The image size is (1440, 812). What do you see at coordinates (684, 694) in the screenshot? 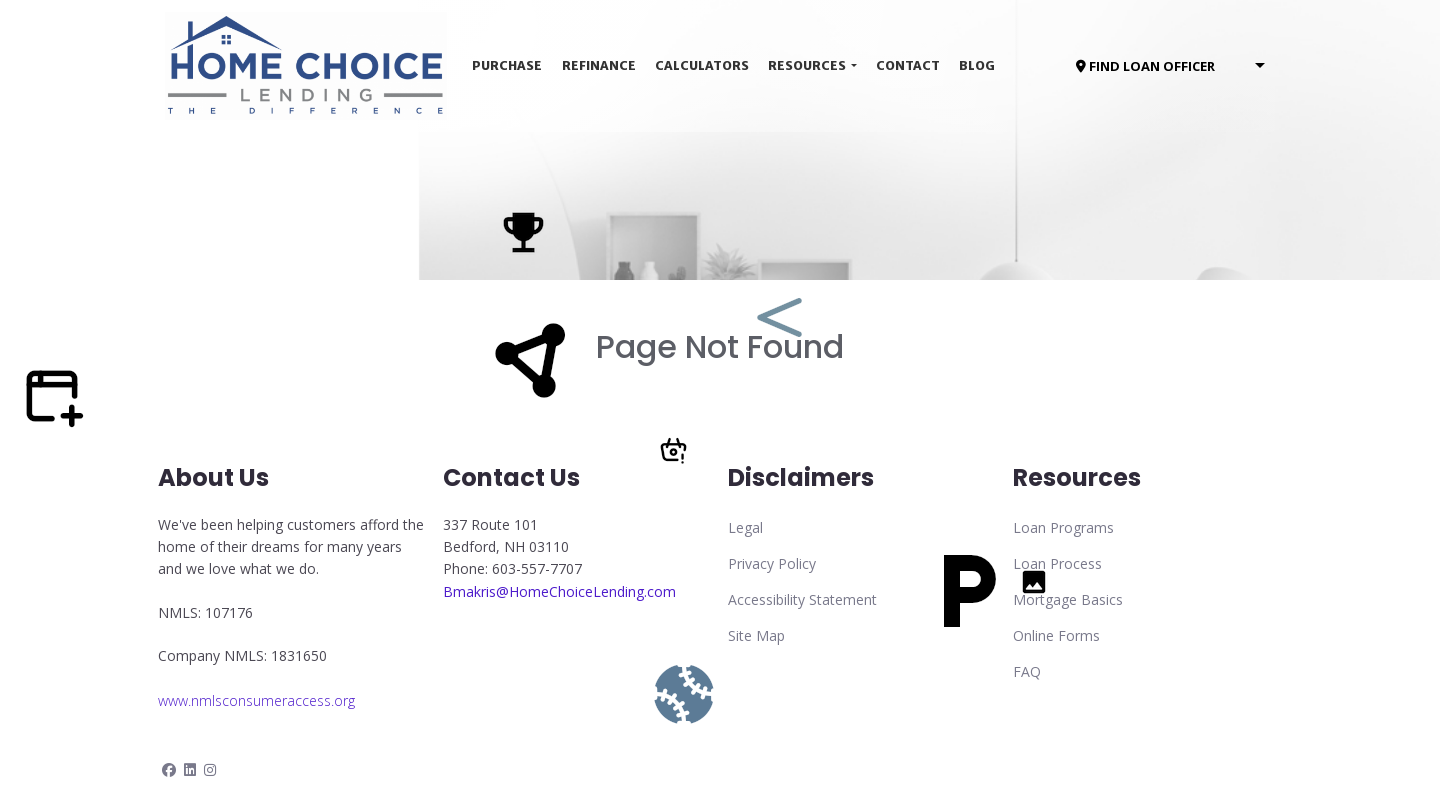
I see `view baseball scores or stats` at bounding box center [684, 694].